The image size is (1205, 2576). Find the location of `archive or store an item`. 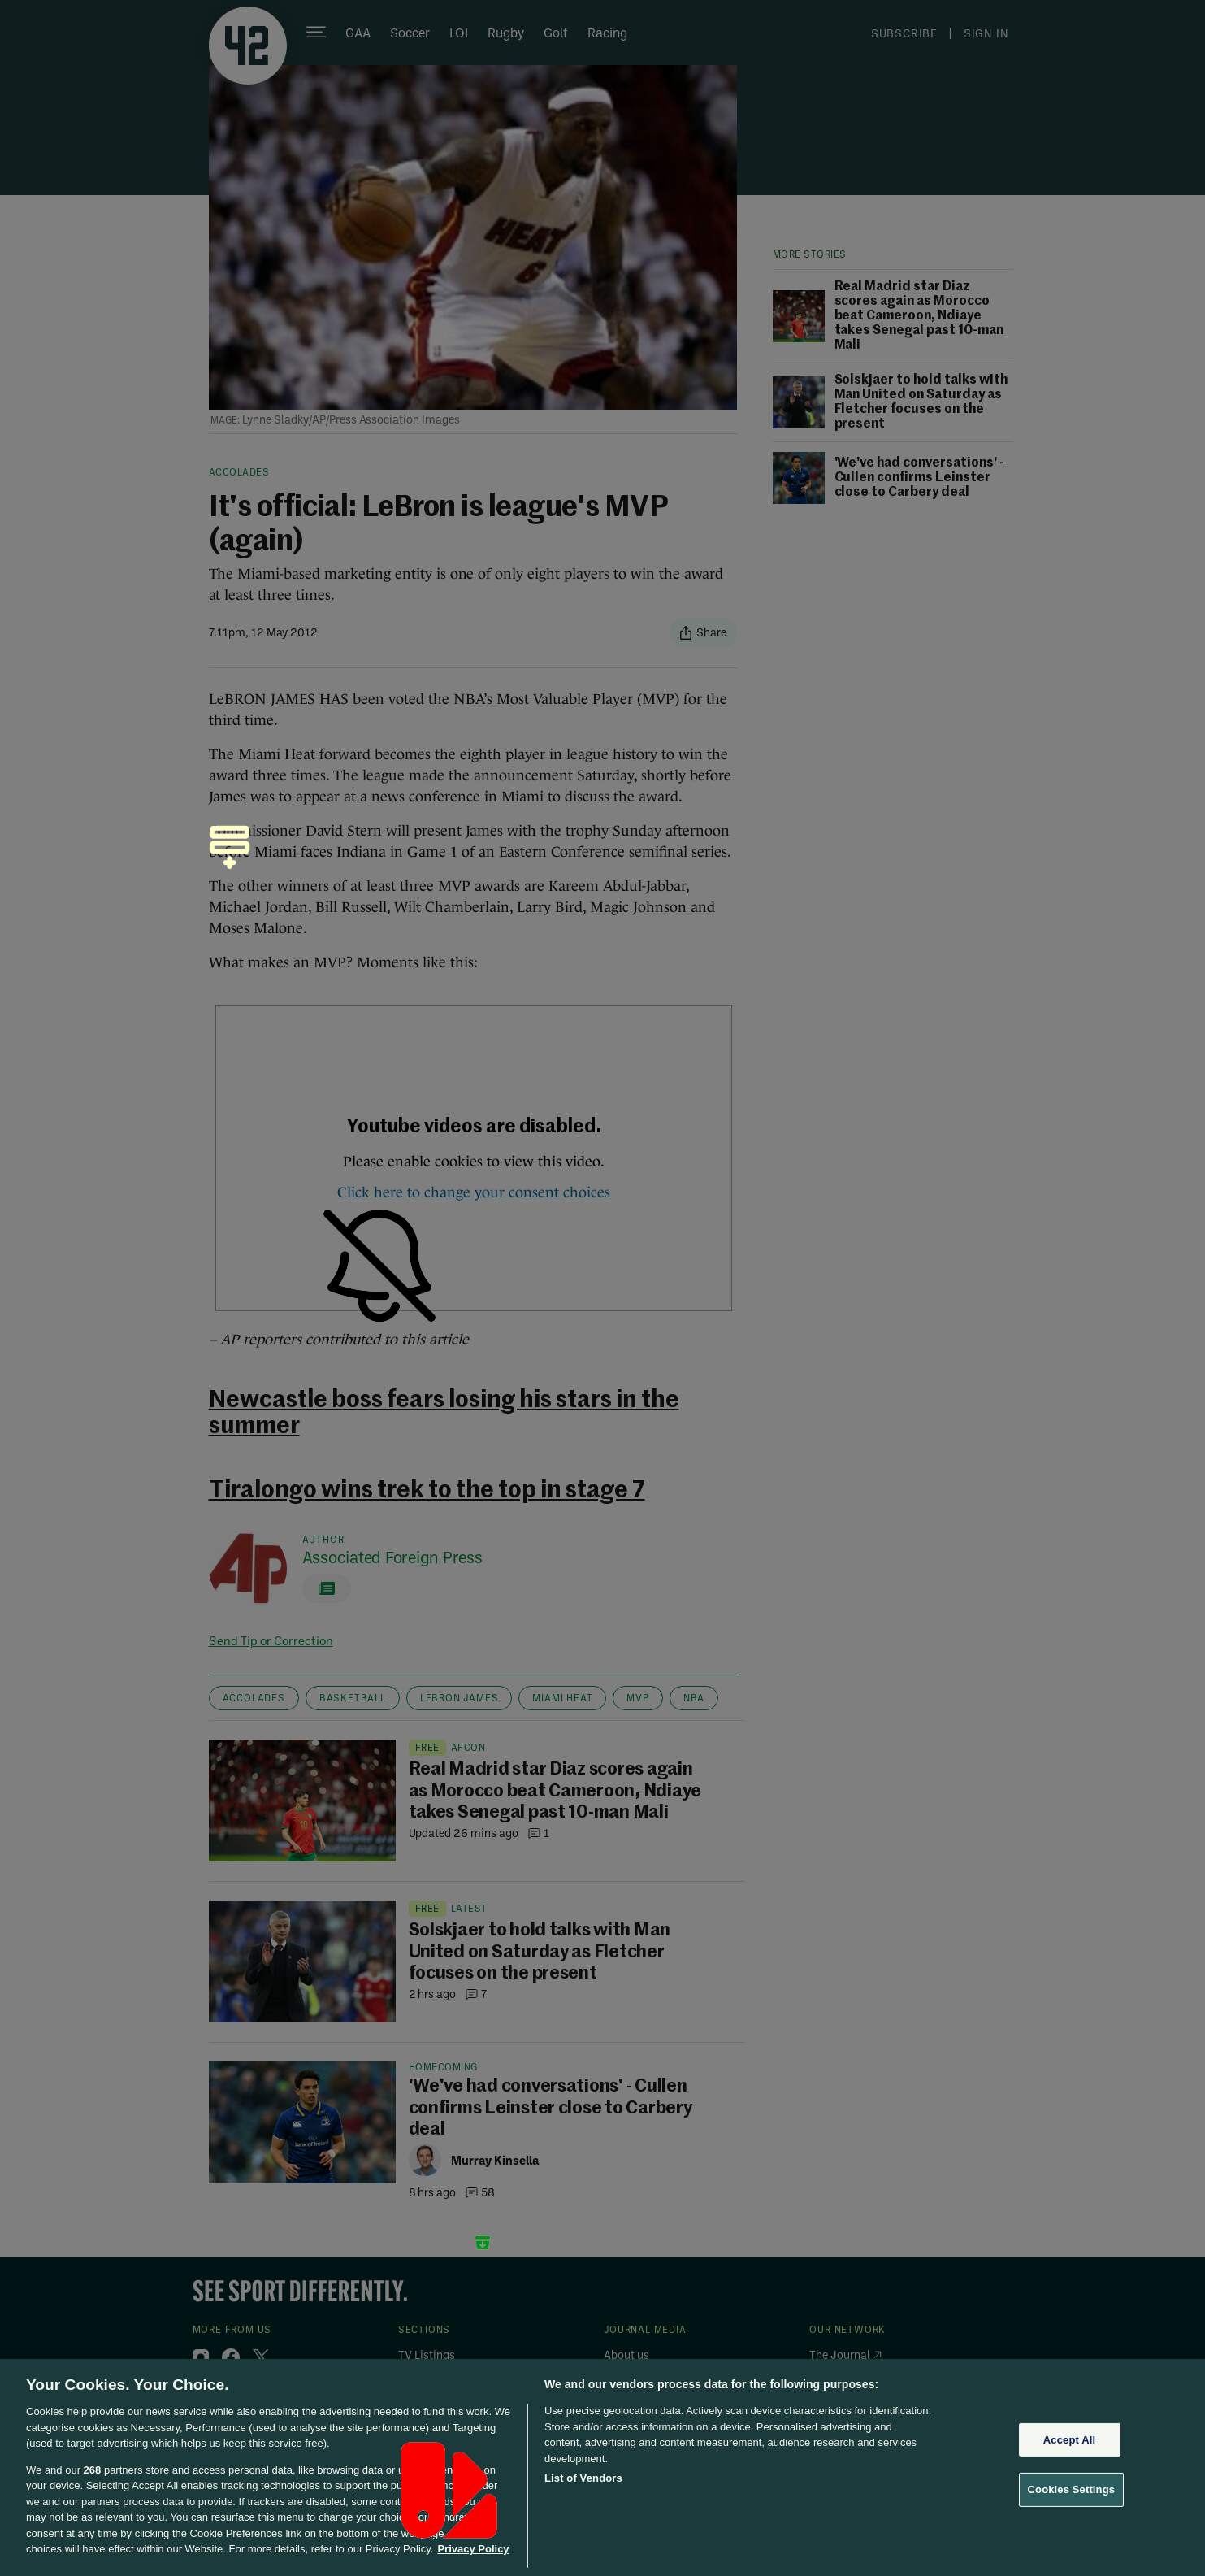

archive or store an item is located at coordinates (483, 2243).